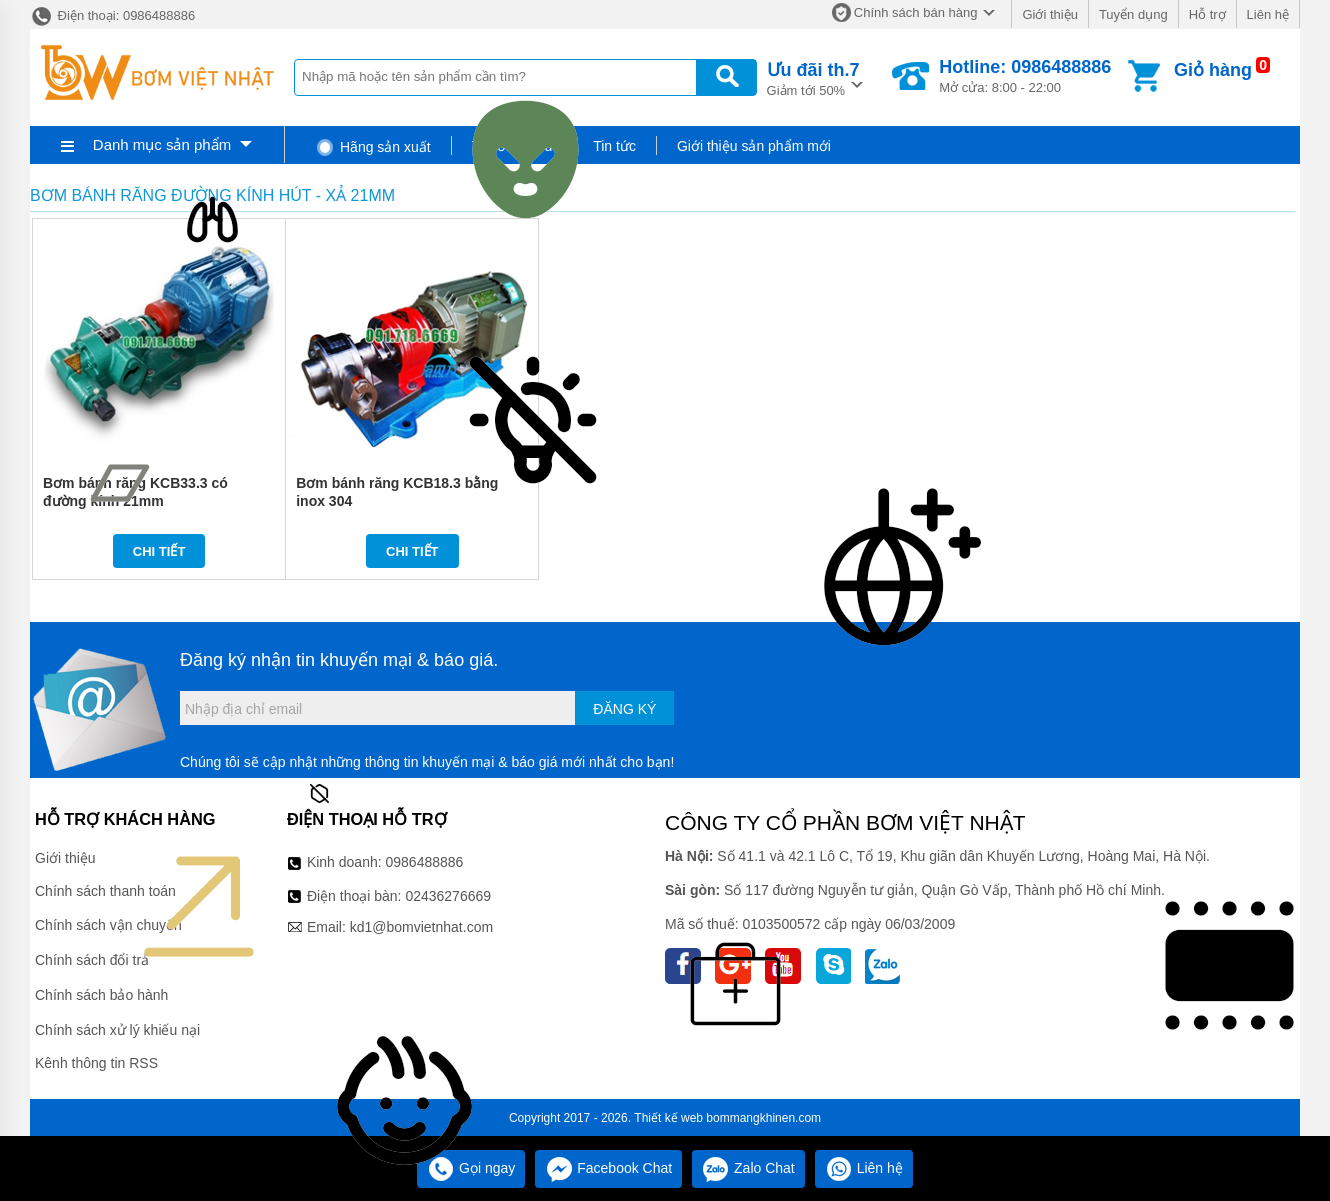 The width and height of the screenshot is (1330, 1201). Describe the element at coordinates (212, 219) in the screenshot. I see `access respiratory health information` at that location.